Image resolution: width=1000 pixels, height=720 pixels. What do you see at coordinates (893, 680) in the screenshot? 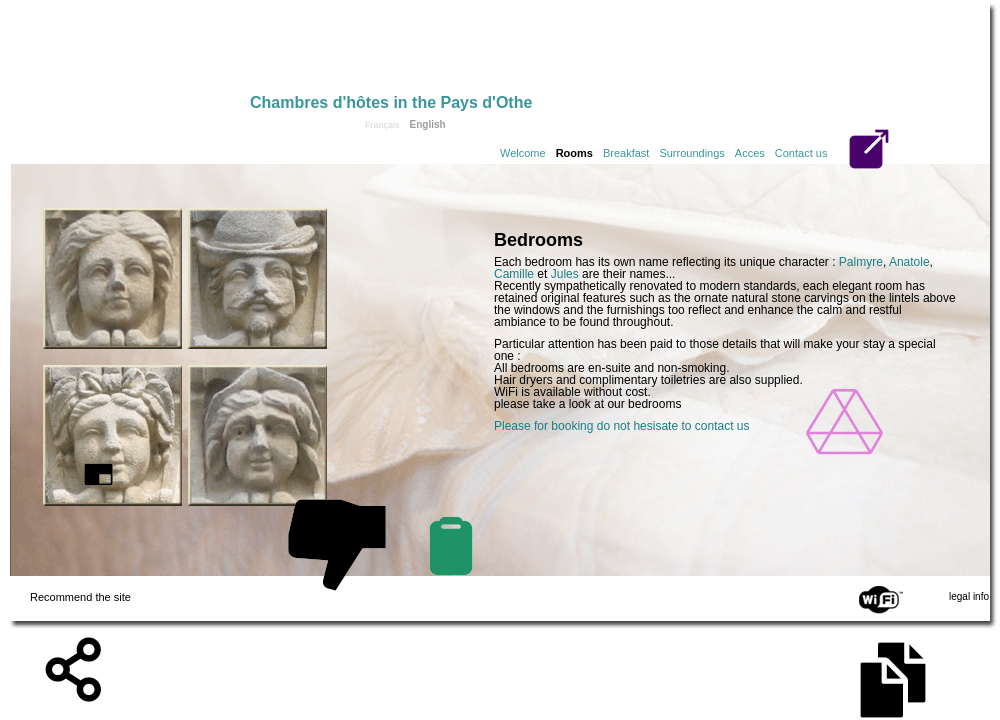
I see `view all documents` at bounding box center [893, 680].